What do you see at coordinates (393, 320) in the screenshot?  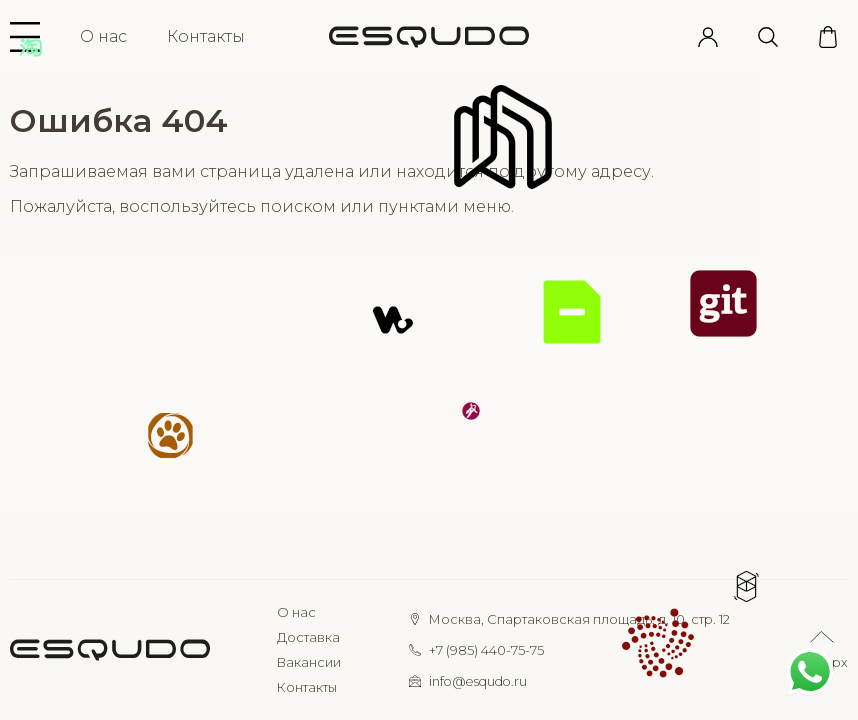 I see `netim domain registrar logo` at bounding box center [393, 320].